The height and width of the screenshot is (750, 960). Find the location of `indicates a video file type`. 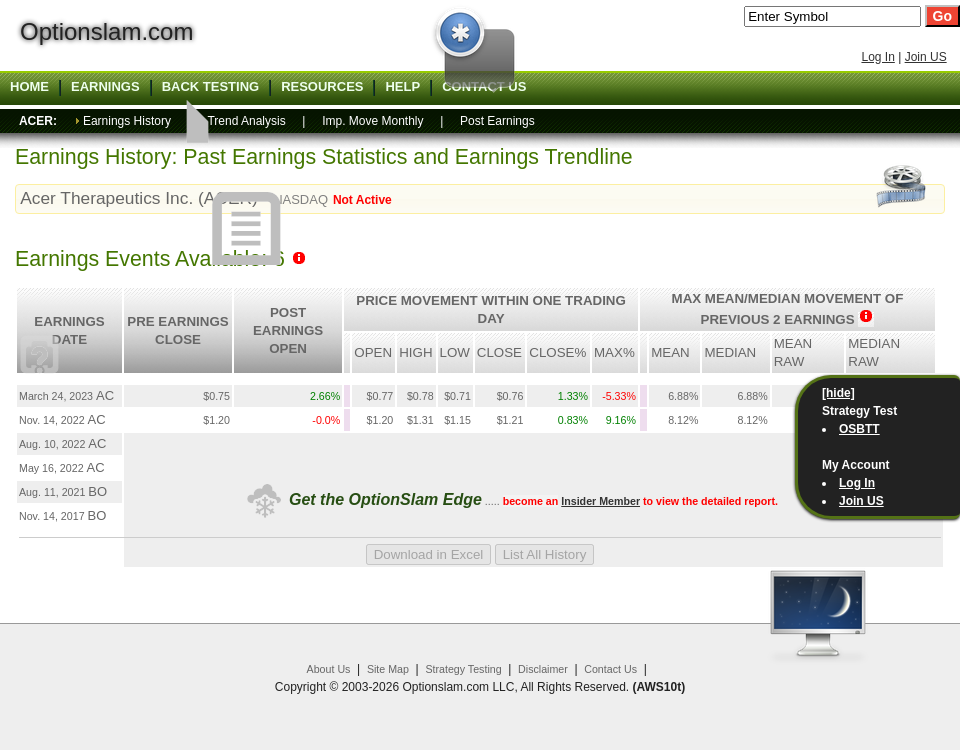

indicates a video file type is located at coordinates (901, 188).